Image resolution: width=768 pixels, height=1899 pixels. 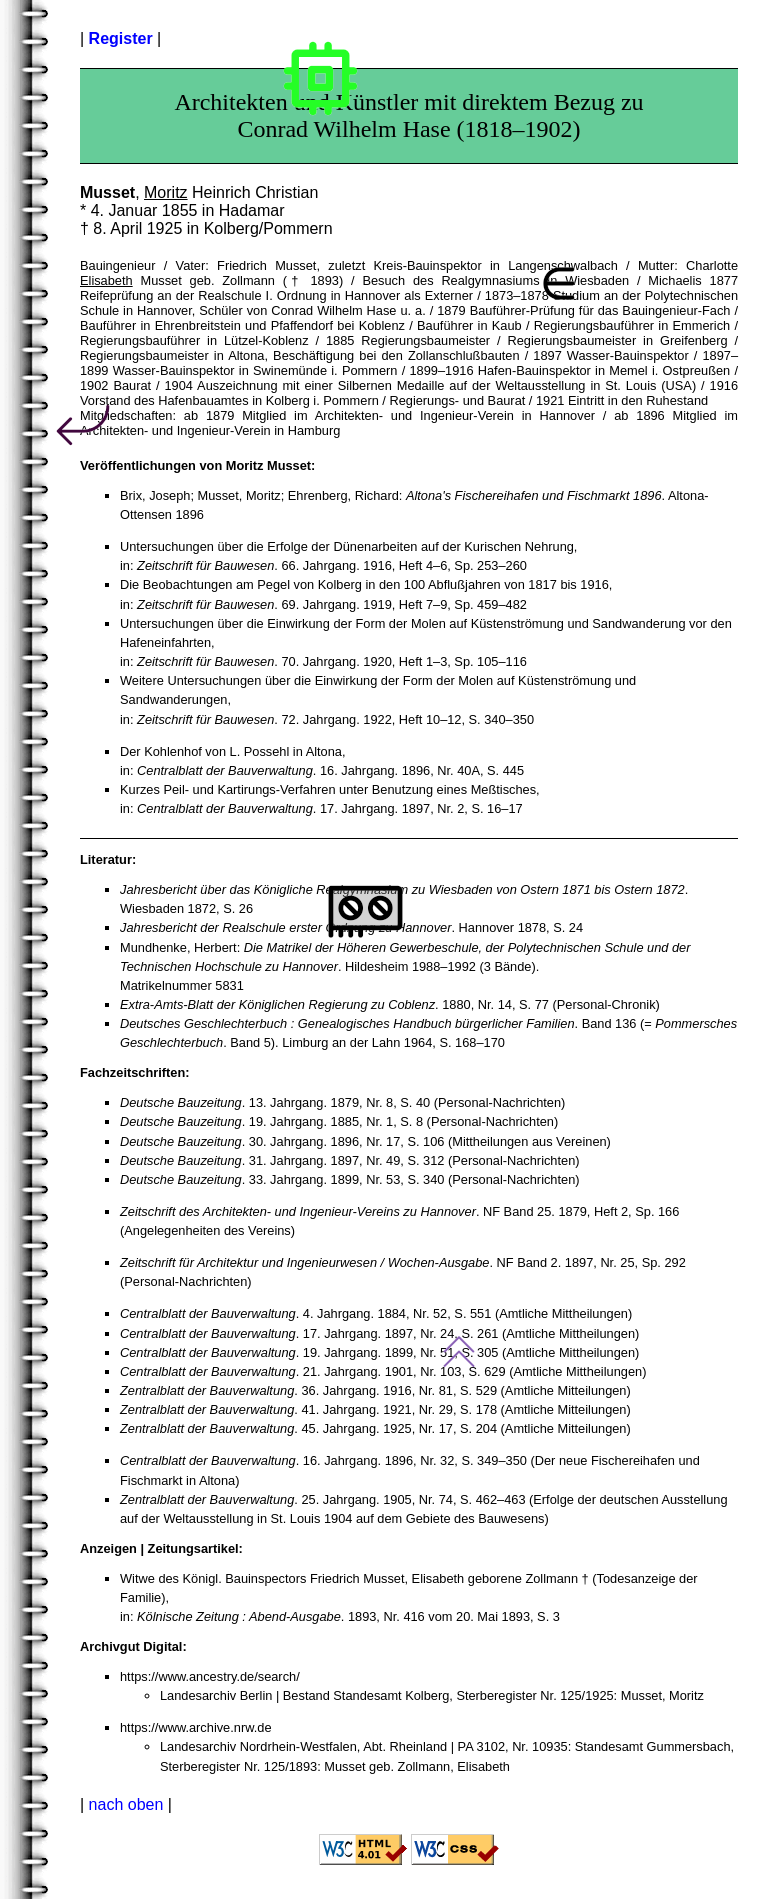 I want to click on scroll to top of page, so click(x=459, y=1353).